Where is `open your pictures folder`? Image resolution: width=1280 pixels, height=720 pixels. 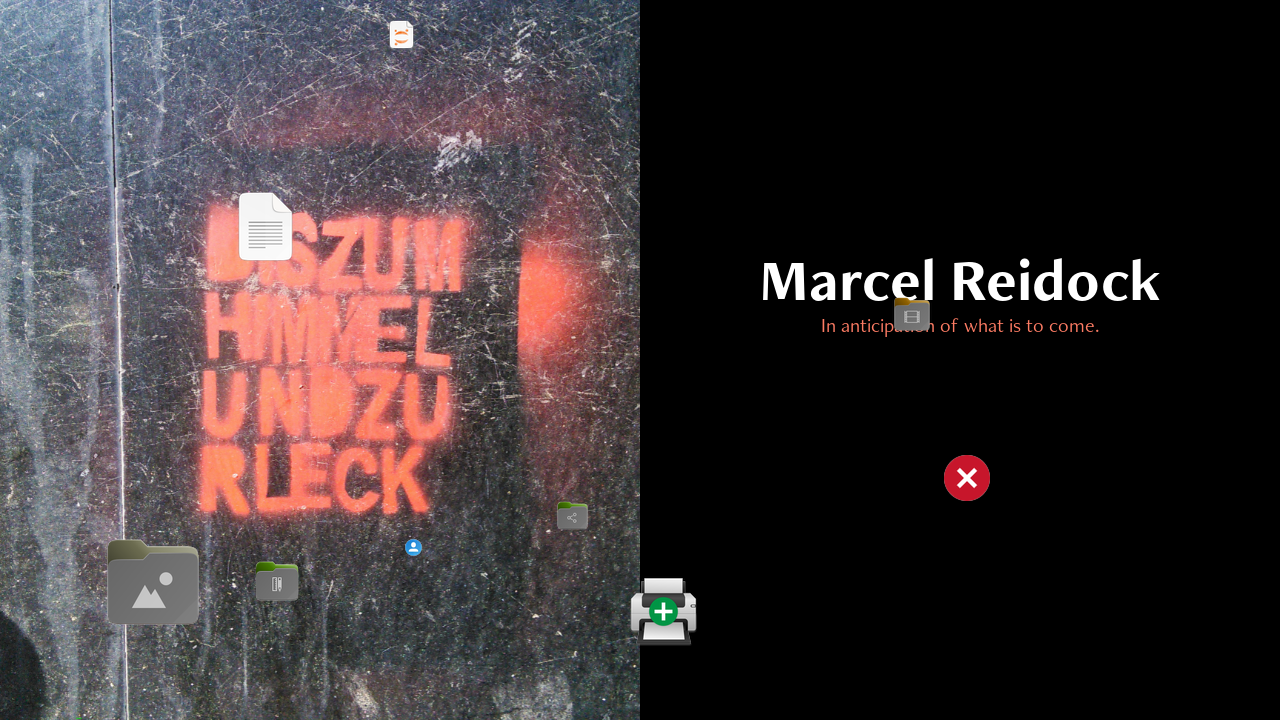 open your pictures folder is located at coordinates (153, 582).